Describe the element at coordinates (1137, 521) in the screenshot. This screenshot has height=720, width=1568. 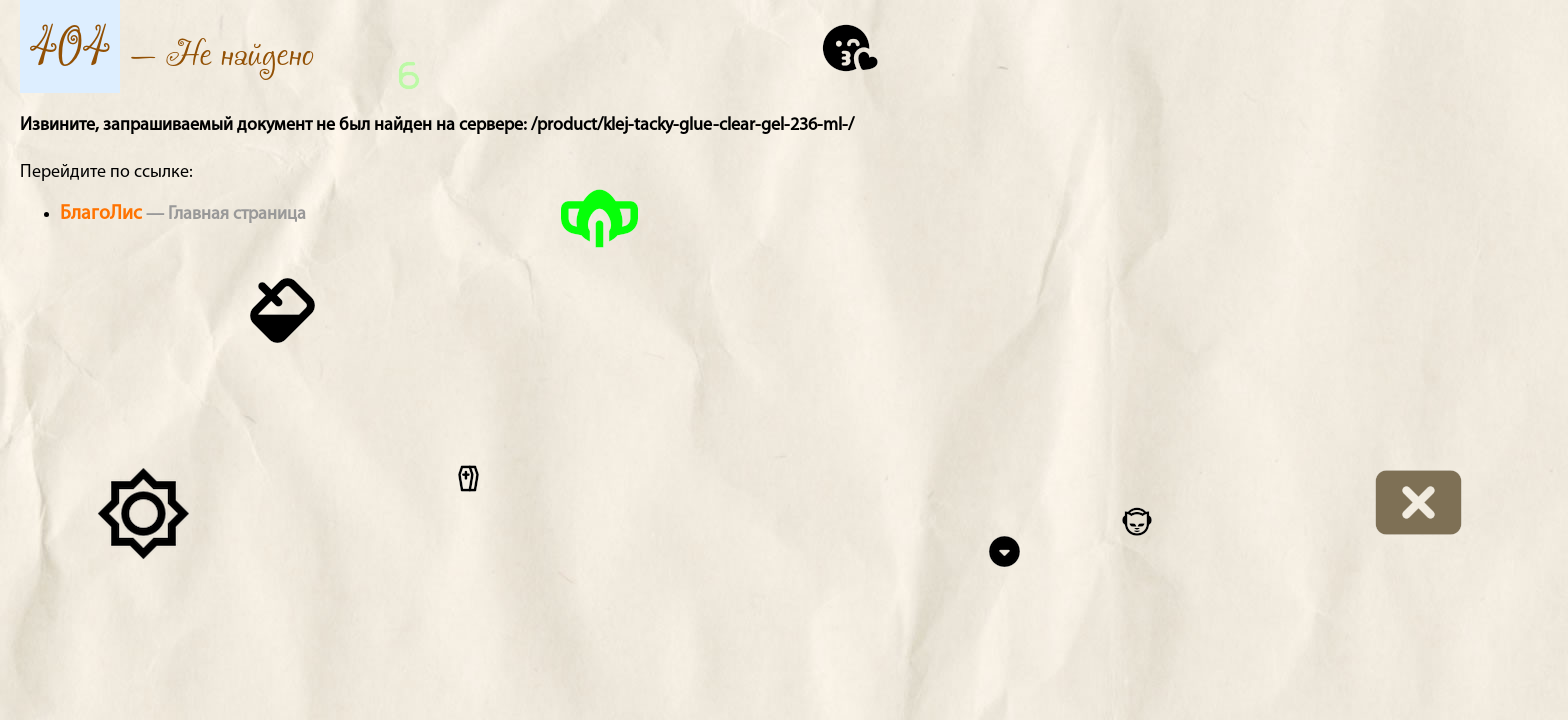
I see `open napster music streaming app` at that location.